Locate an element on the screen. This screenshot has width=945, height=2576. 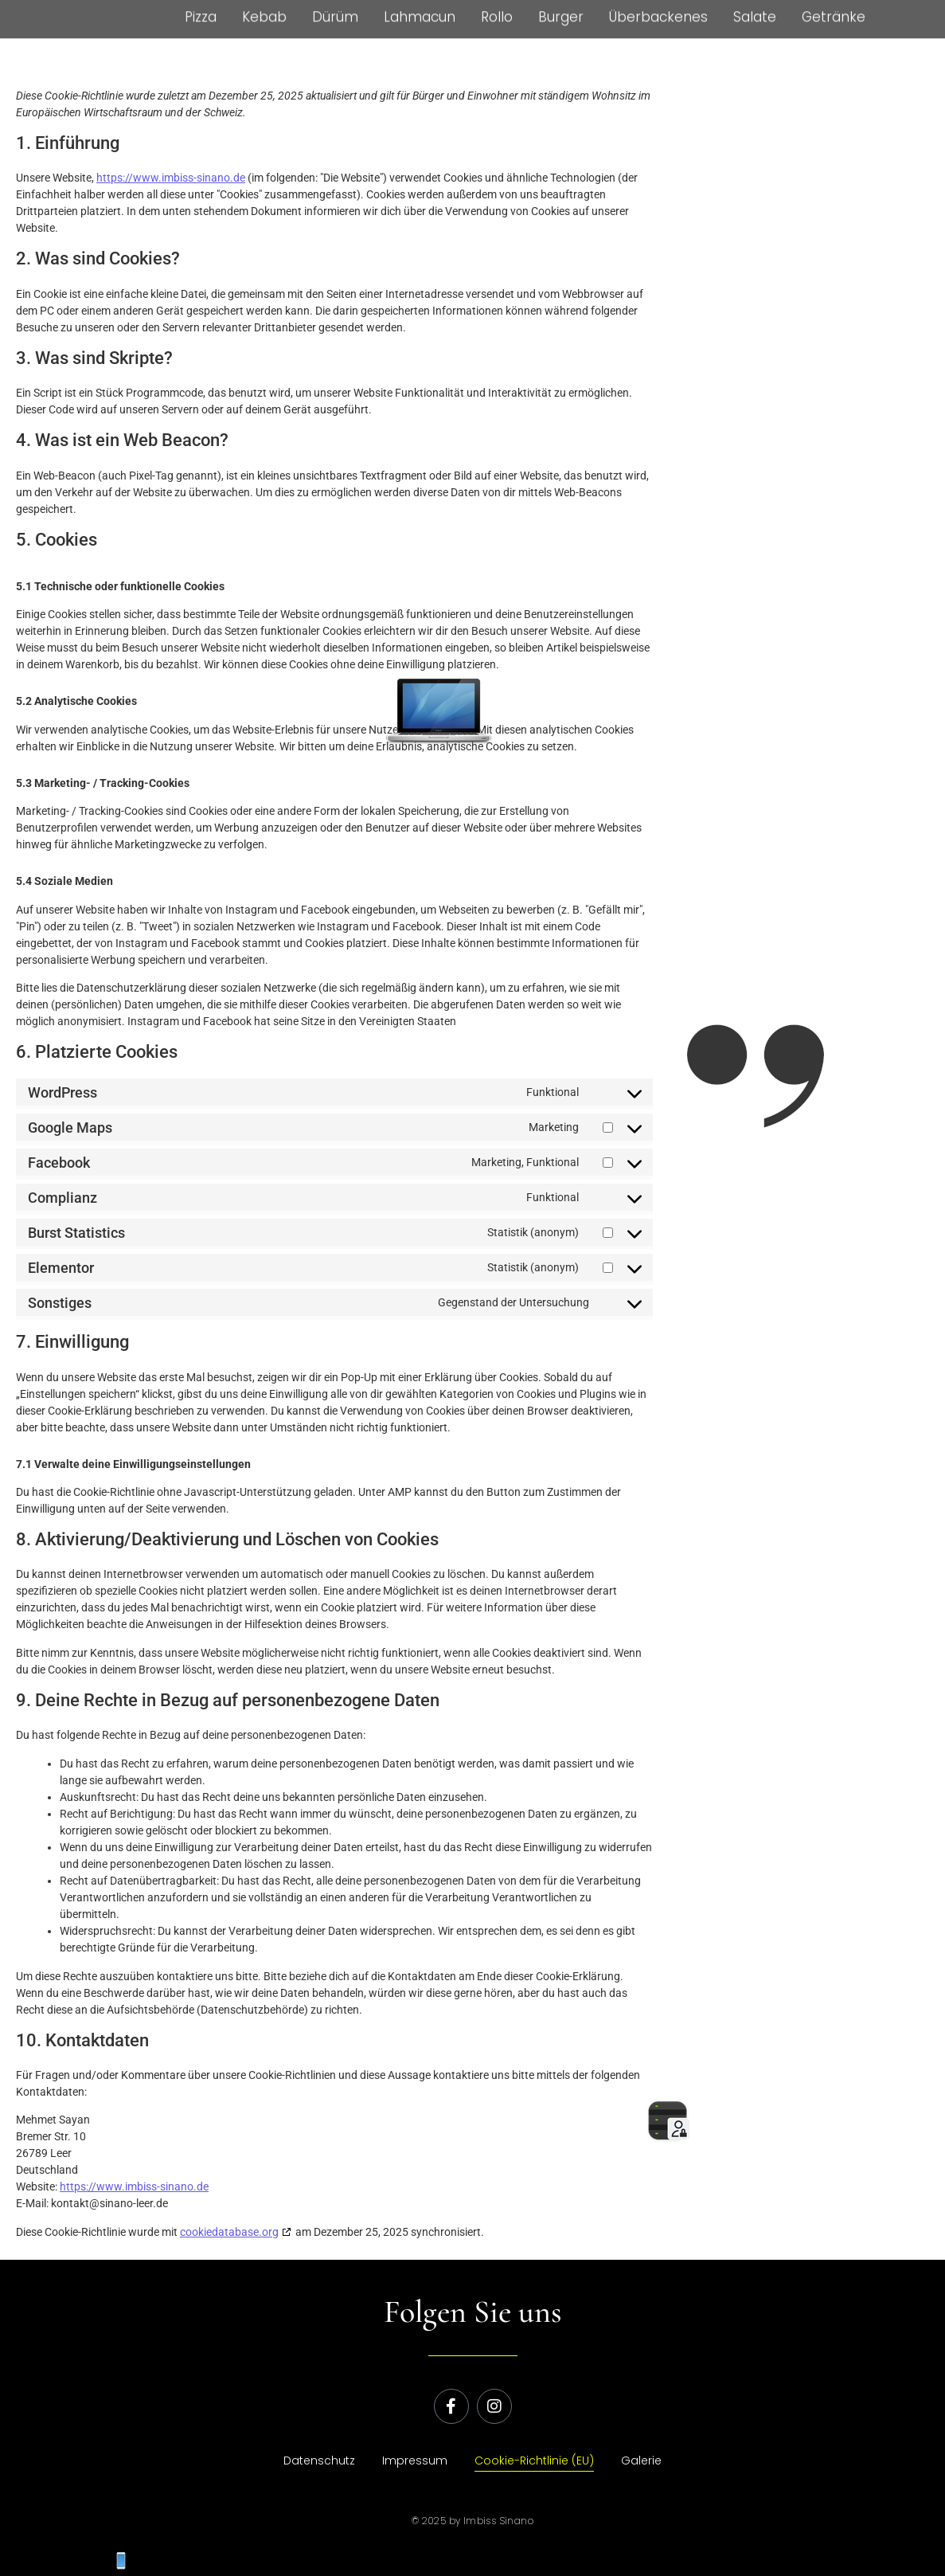
configure NIS (network information service) server settings is located at coordinates (668, 2121).